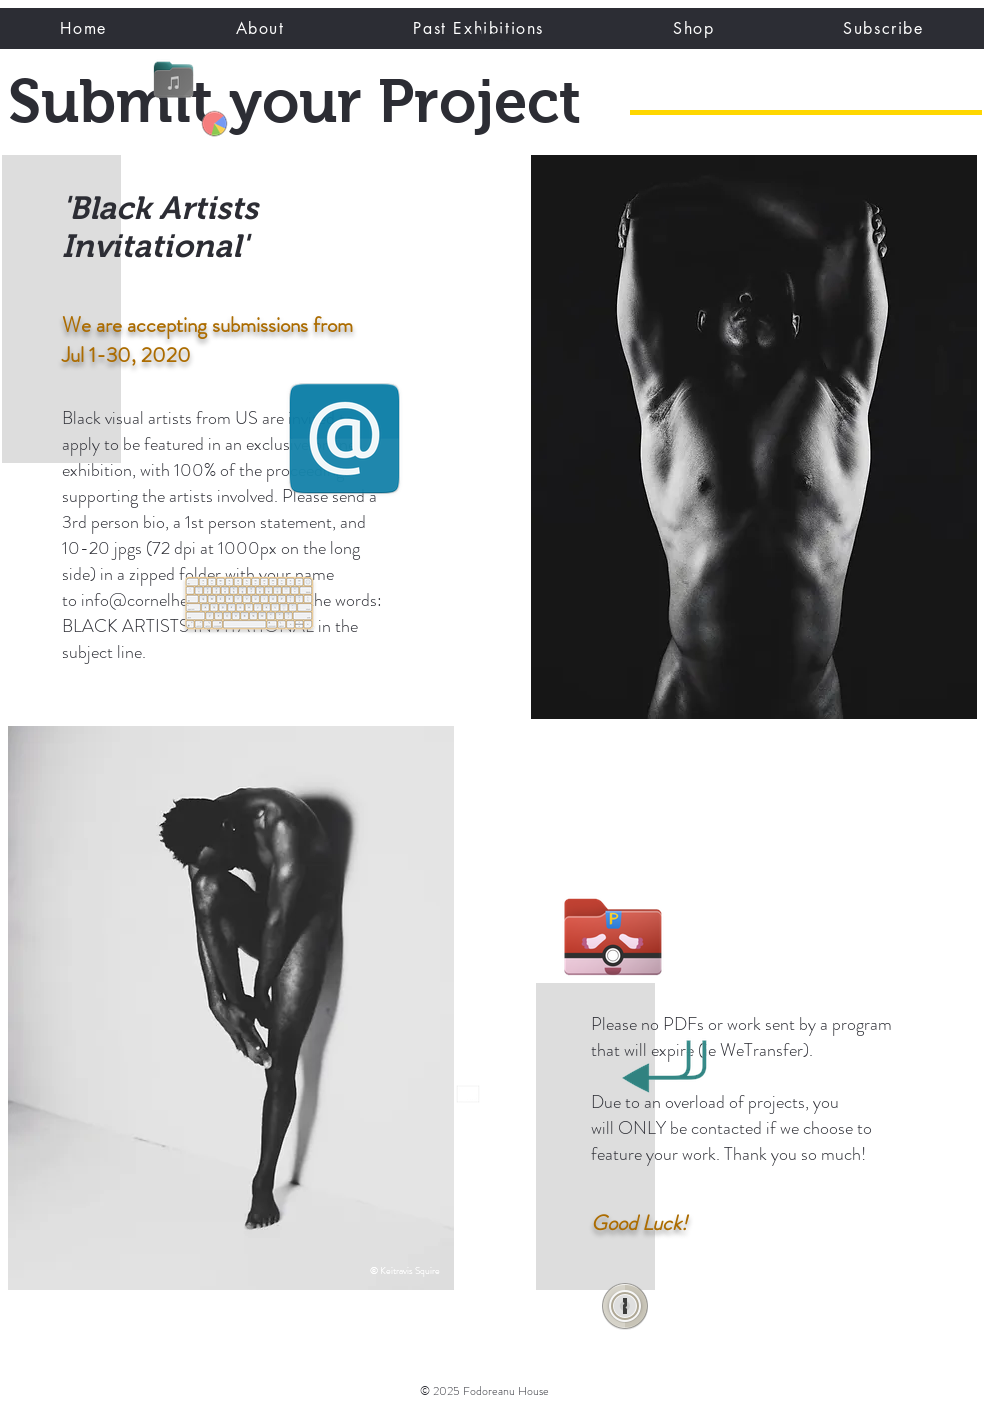 This screenshot has width=984, height=1415. I want to click on access online accounts settings, so click(344, 438).